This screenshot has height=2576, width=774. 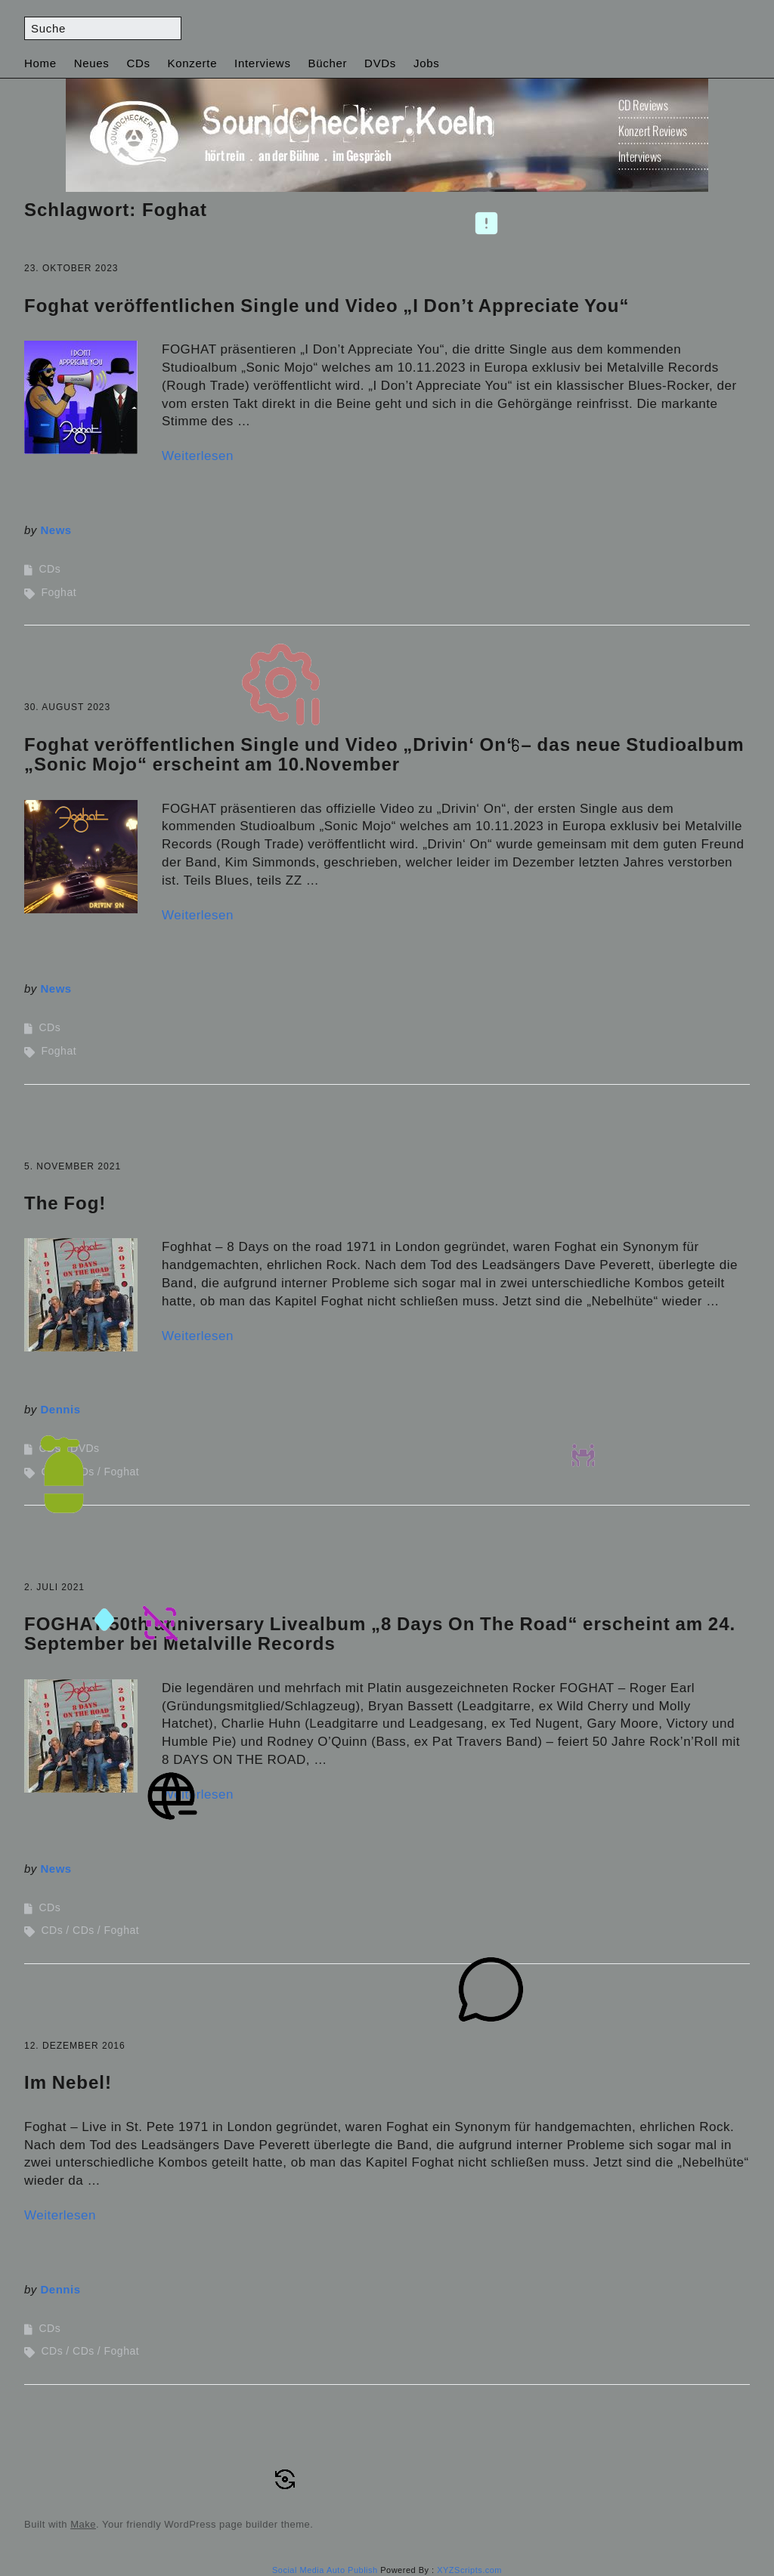 What do you see at coordinates (280, 682) in the screenshot?
I see `pause settings synchronization` at bounding box center [280, 682].